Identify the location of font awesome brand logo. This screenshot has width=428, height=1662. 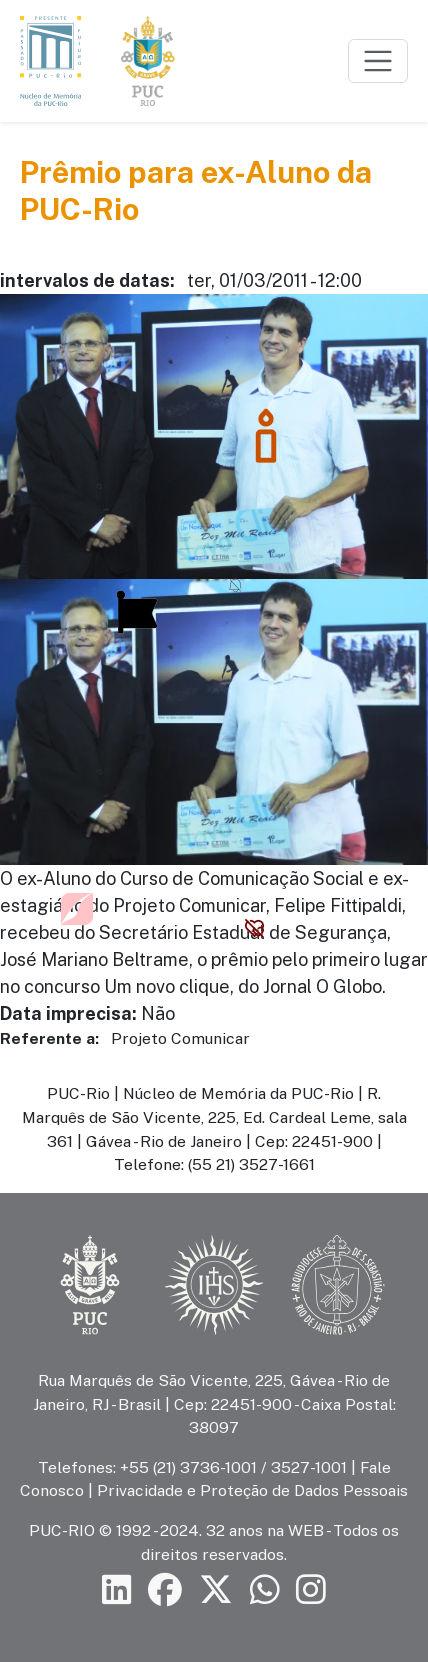
(137, 612).